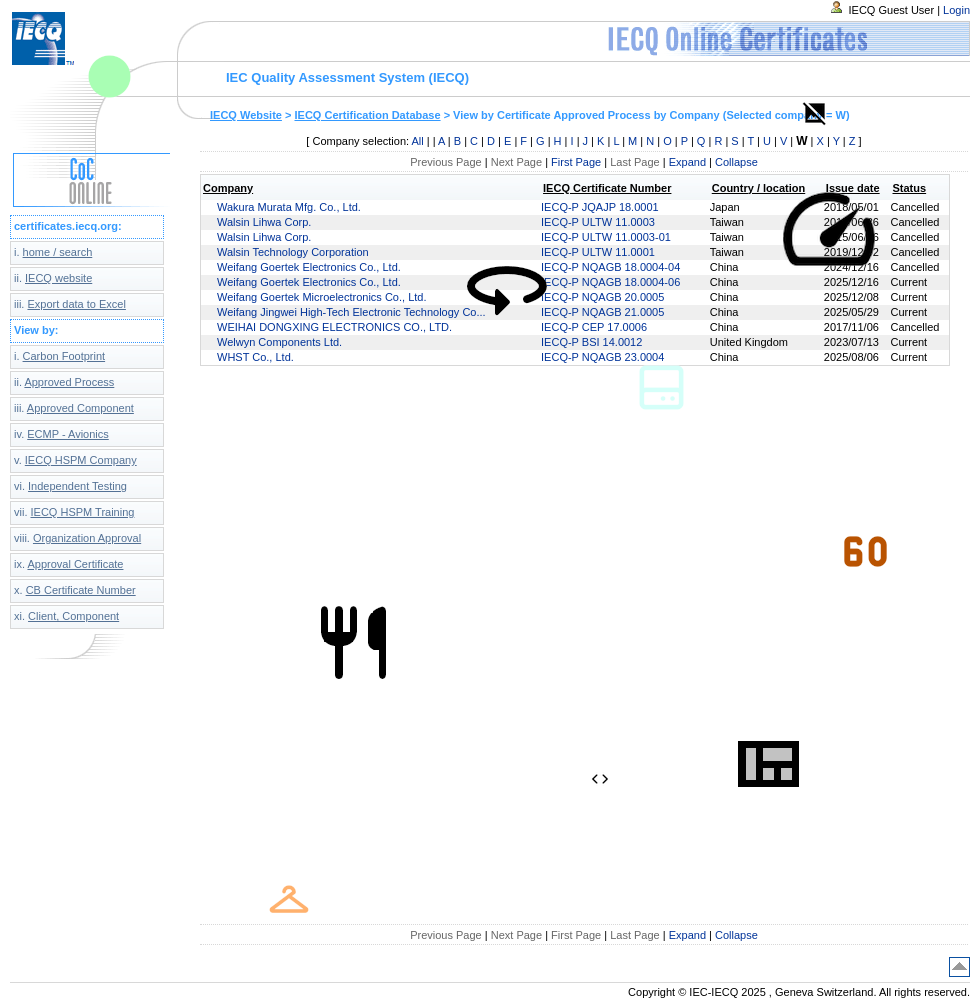  What do you see at coordinates (815, 113) in the screenshot?
I see `image failed to load or is unavailable` at bounding box center [815, 113].